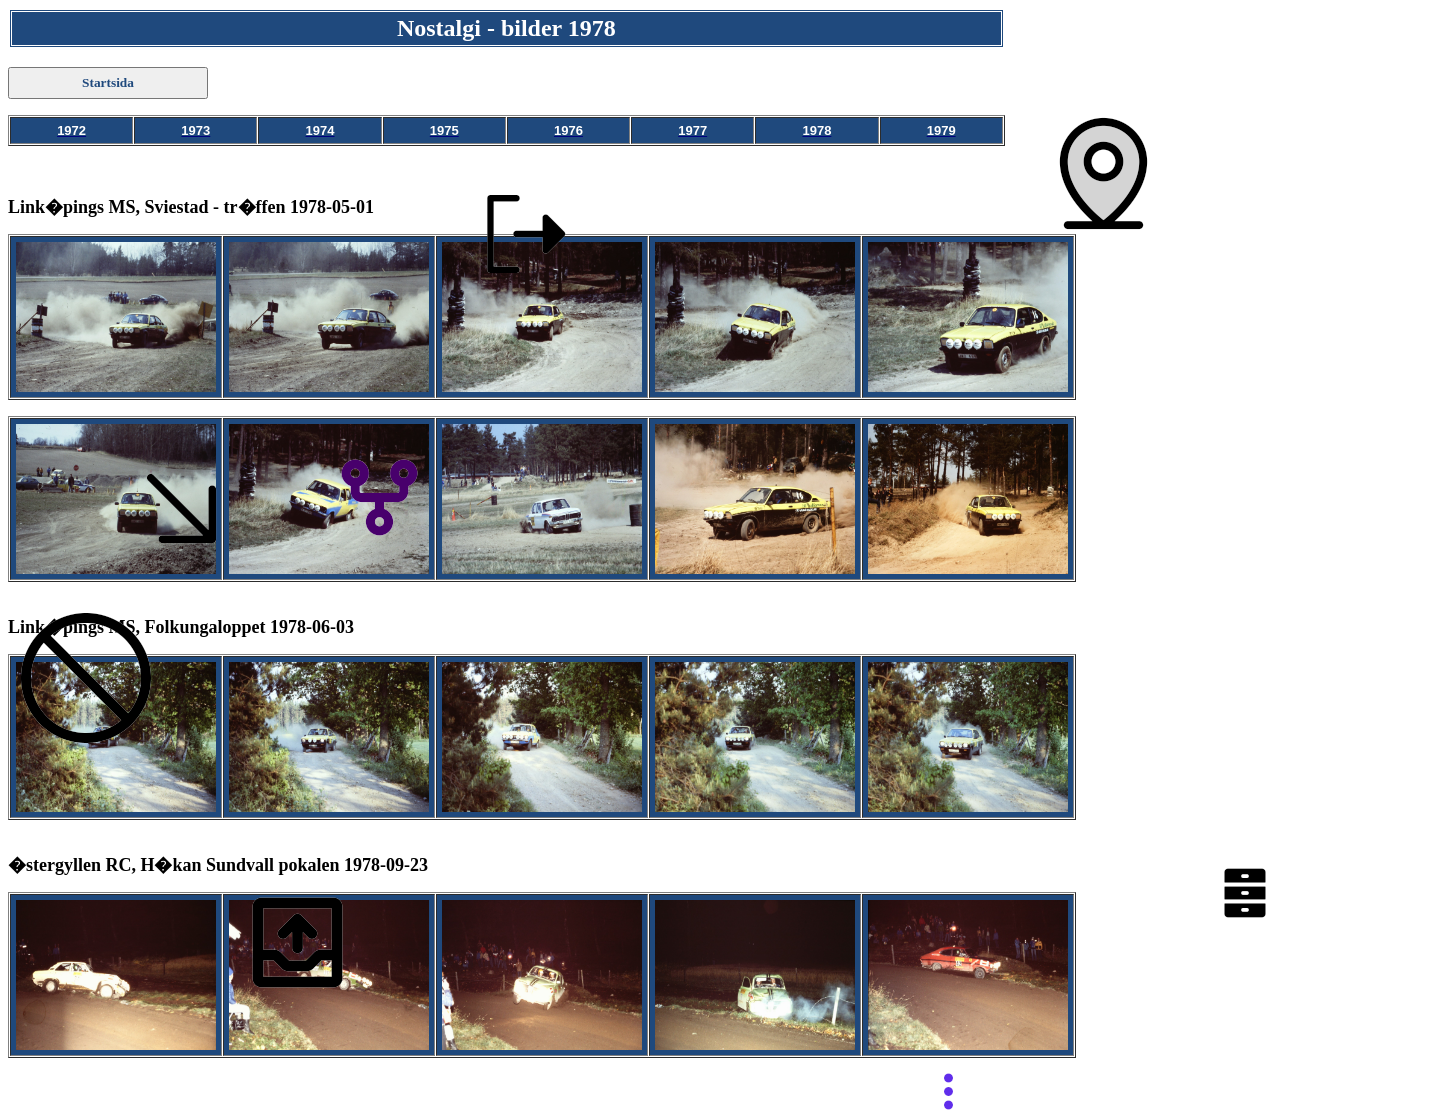 The width and height of the screenshot is (1440, 1116). Describe the element at coordinates (948, 1091) in the screenshot. I see `access more options or actions` at that location.